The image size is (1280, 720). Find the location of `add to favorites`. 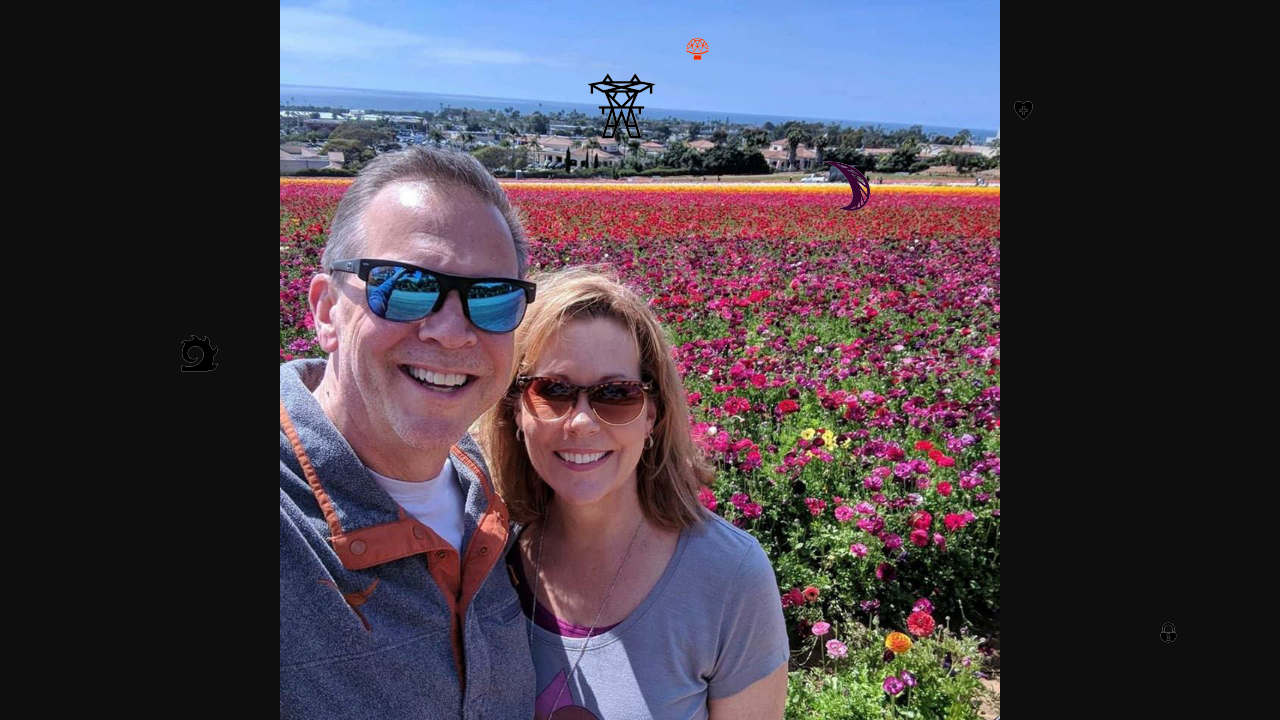

add to favorites is located at coordinates (1023, 110).